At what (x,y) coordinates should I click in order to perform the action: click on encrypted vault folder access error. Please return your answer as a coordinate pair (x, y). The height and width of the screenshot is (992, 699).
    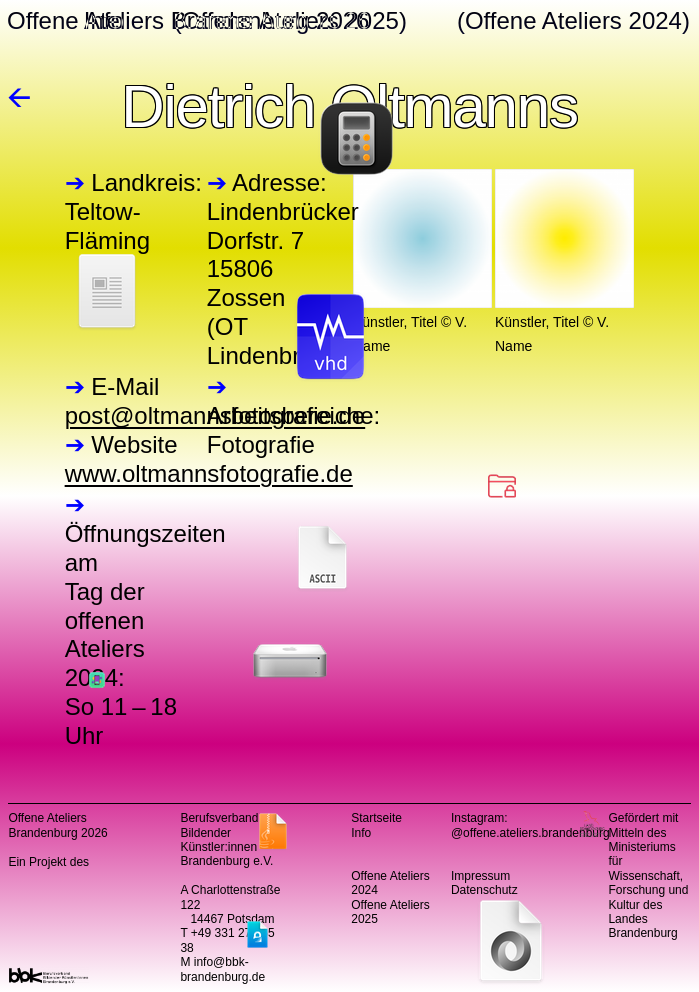
    Looking at the image, I should click on (502, 486).